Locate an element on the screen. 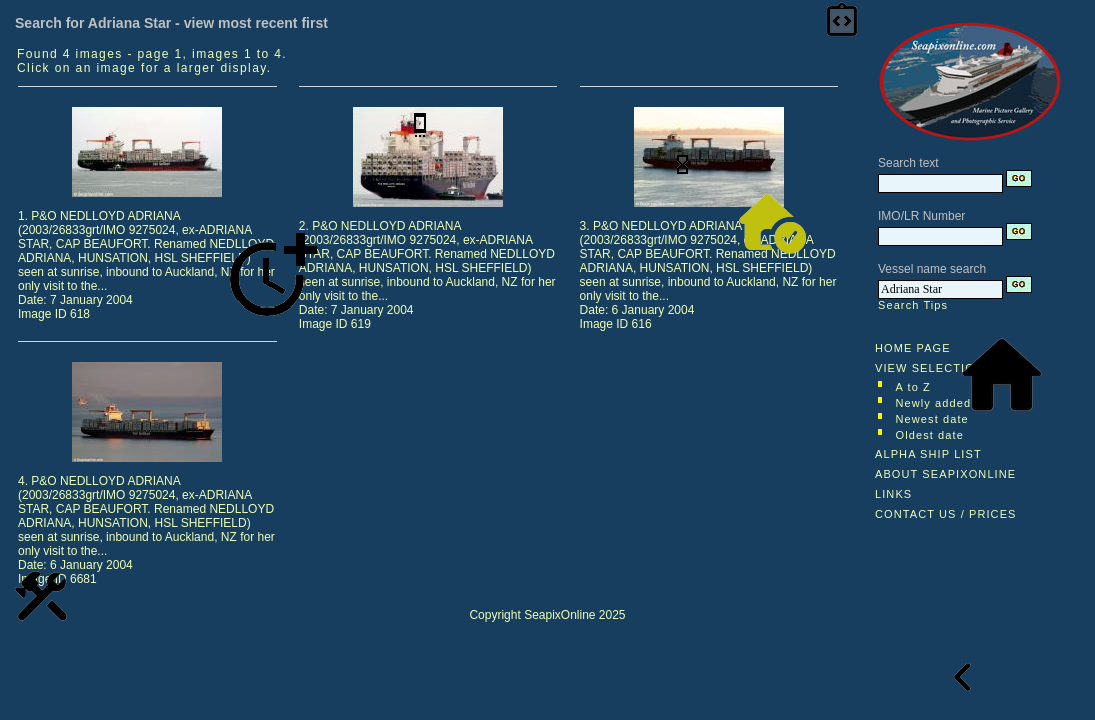  home verification complete is located at coordinates (771, 222).